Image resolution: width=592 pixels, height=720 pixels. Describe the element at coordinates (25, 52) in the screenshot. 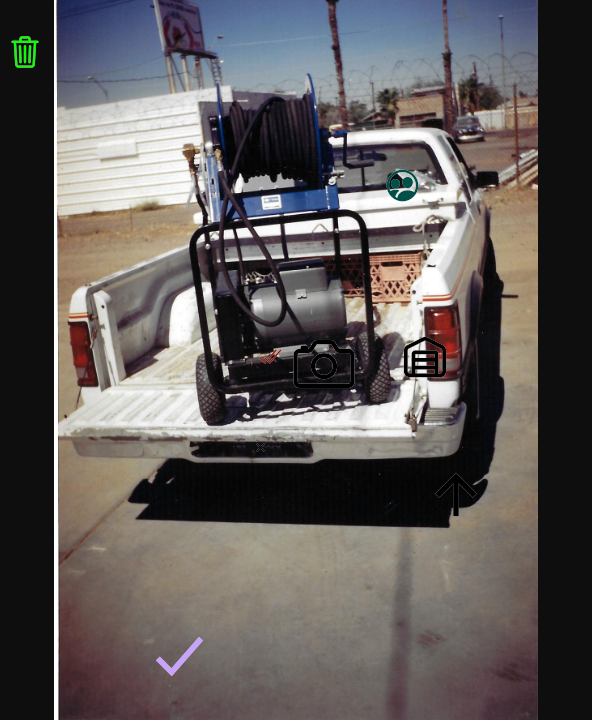

I see `delete this item` at that location.